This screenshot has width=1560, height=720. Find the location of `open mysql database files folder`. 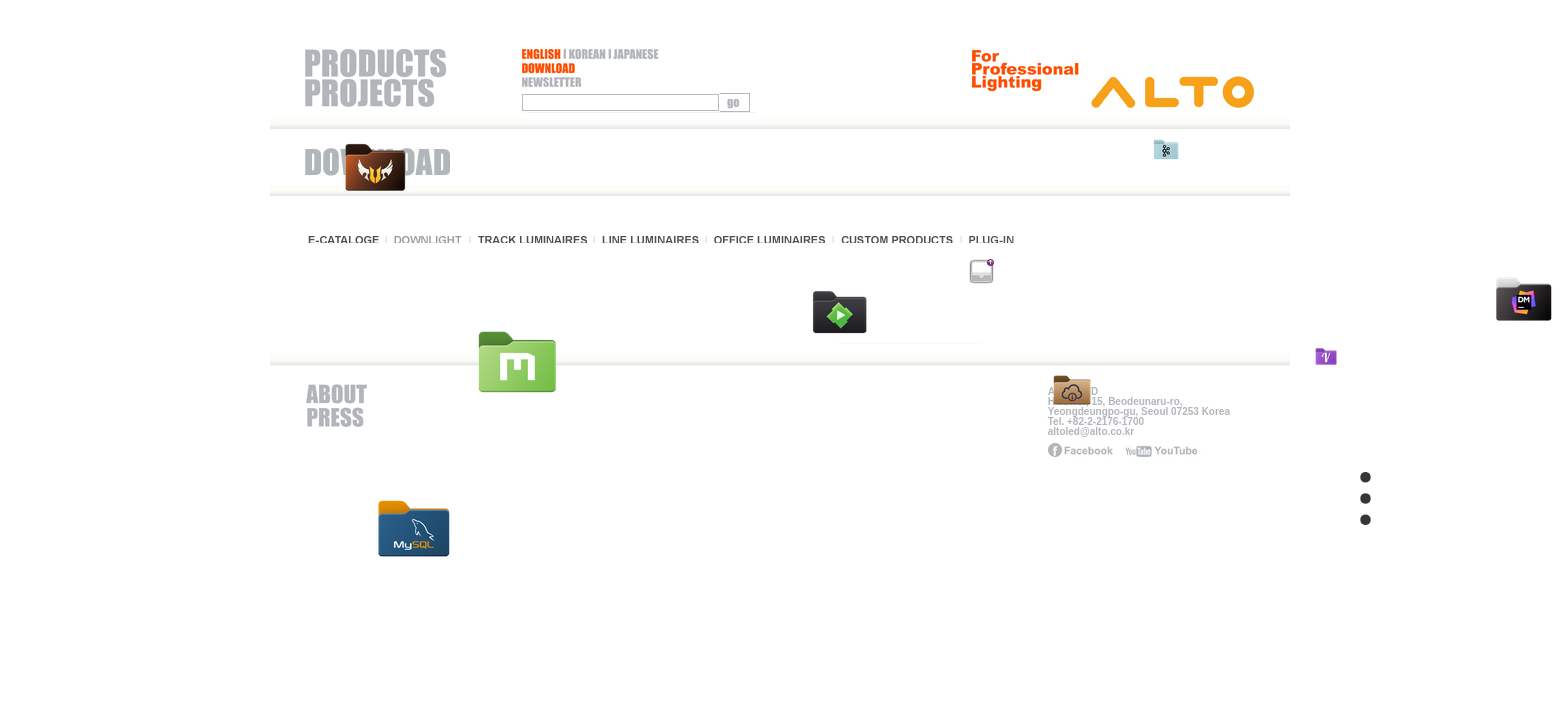

open mysql database files folder is located at coordinates (413, 530).